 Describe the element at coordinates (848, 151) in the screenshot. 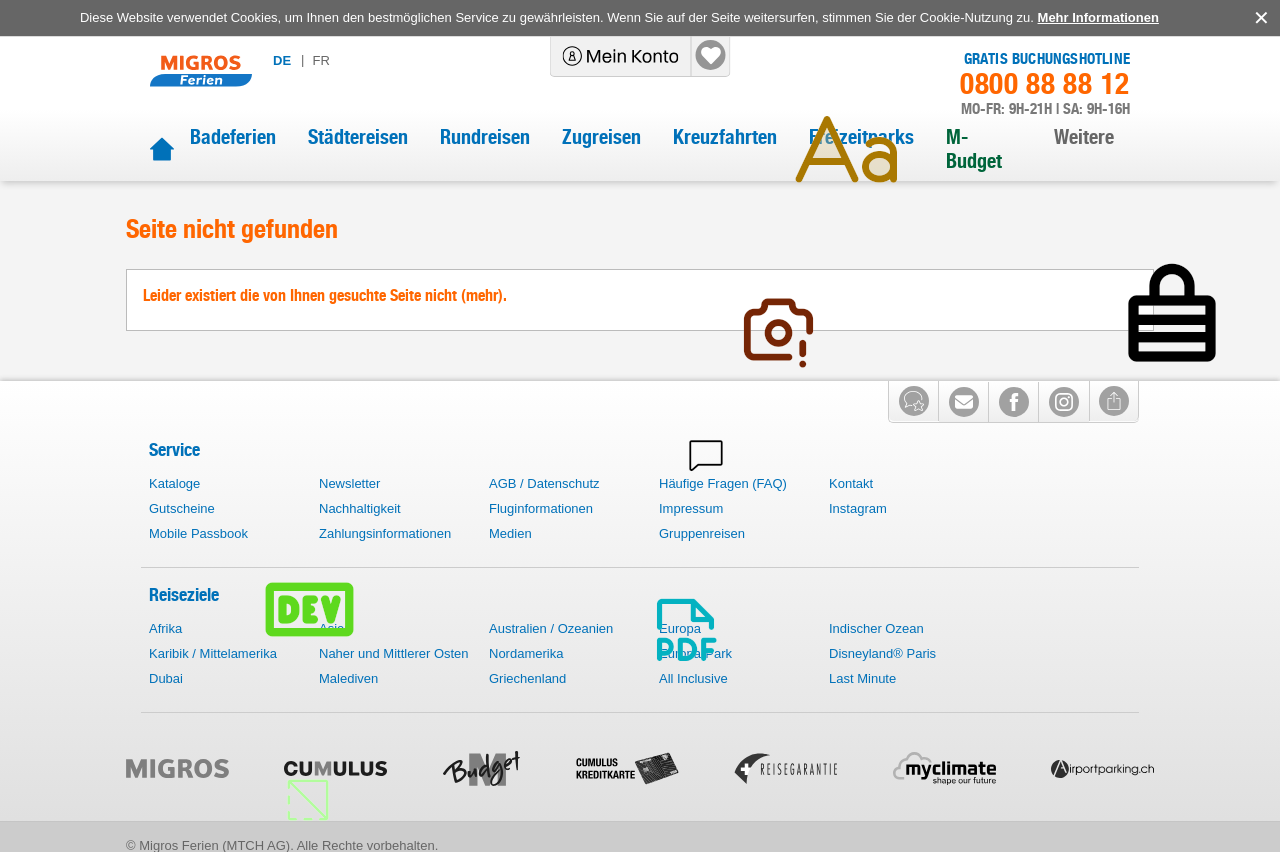

I see `adjust font or text size settings` at that location.